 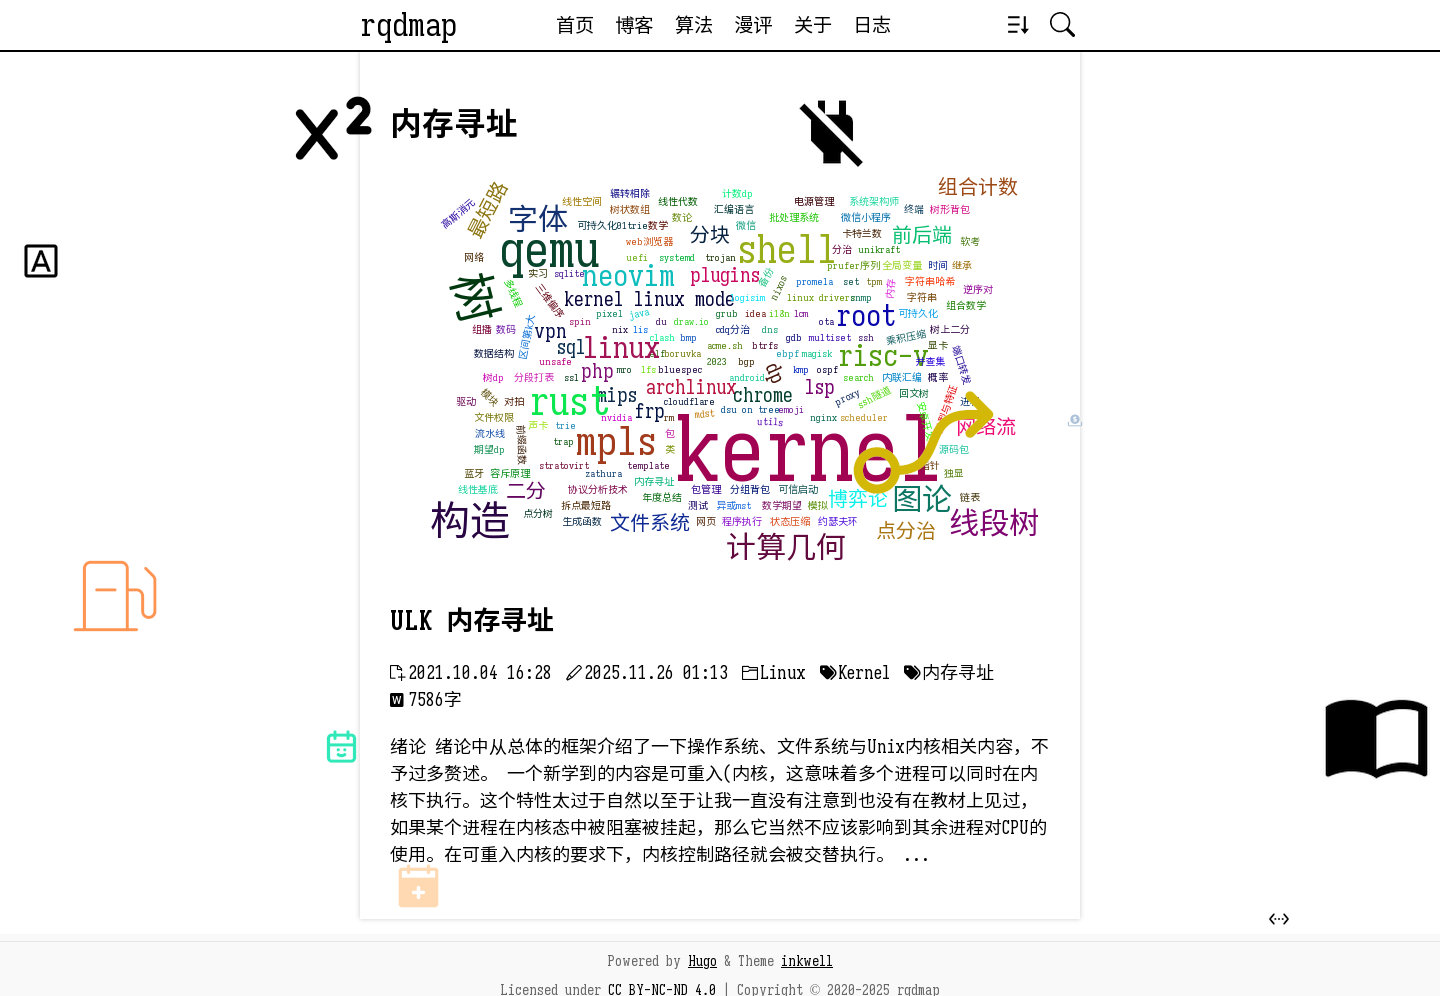 What do you see at coordinates (329, 134) in the screenshot?
I see `apply superscript formatting to selected text` at bounding box center [329, 134].